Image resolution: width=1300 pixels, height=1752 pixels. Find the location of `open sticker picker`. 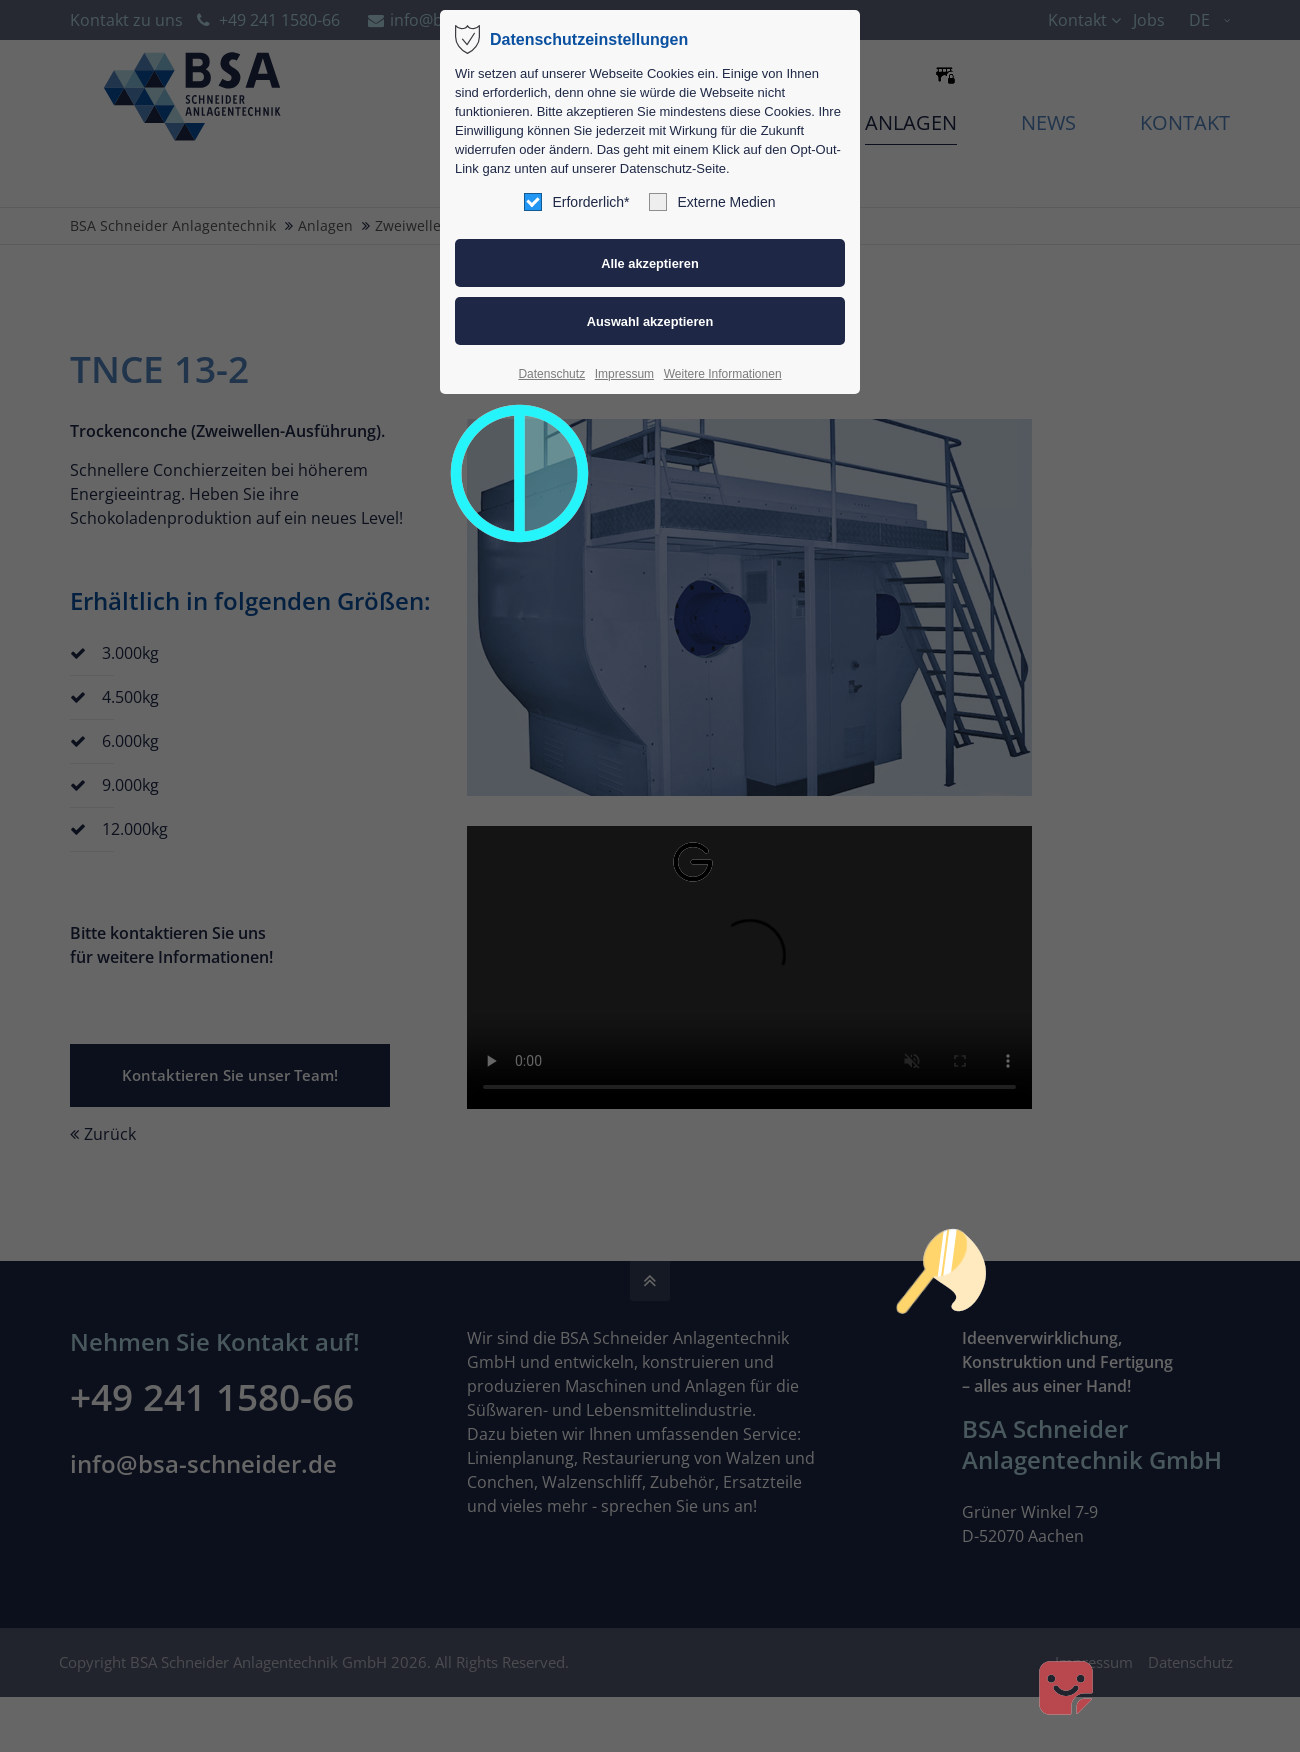

open sticker picker is located at coordinates (1066, 1688).